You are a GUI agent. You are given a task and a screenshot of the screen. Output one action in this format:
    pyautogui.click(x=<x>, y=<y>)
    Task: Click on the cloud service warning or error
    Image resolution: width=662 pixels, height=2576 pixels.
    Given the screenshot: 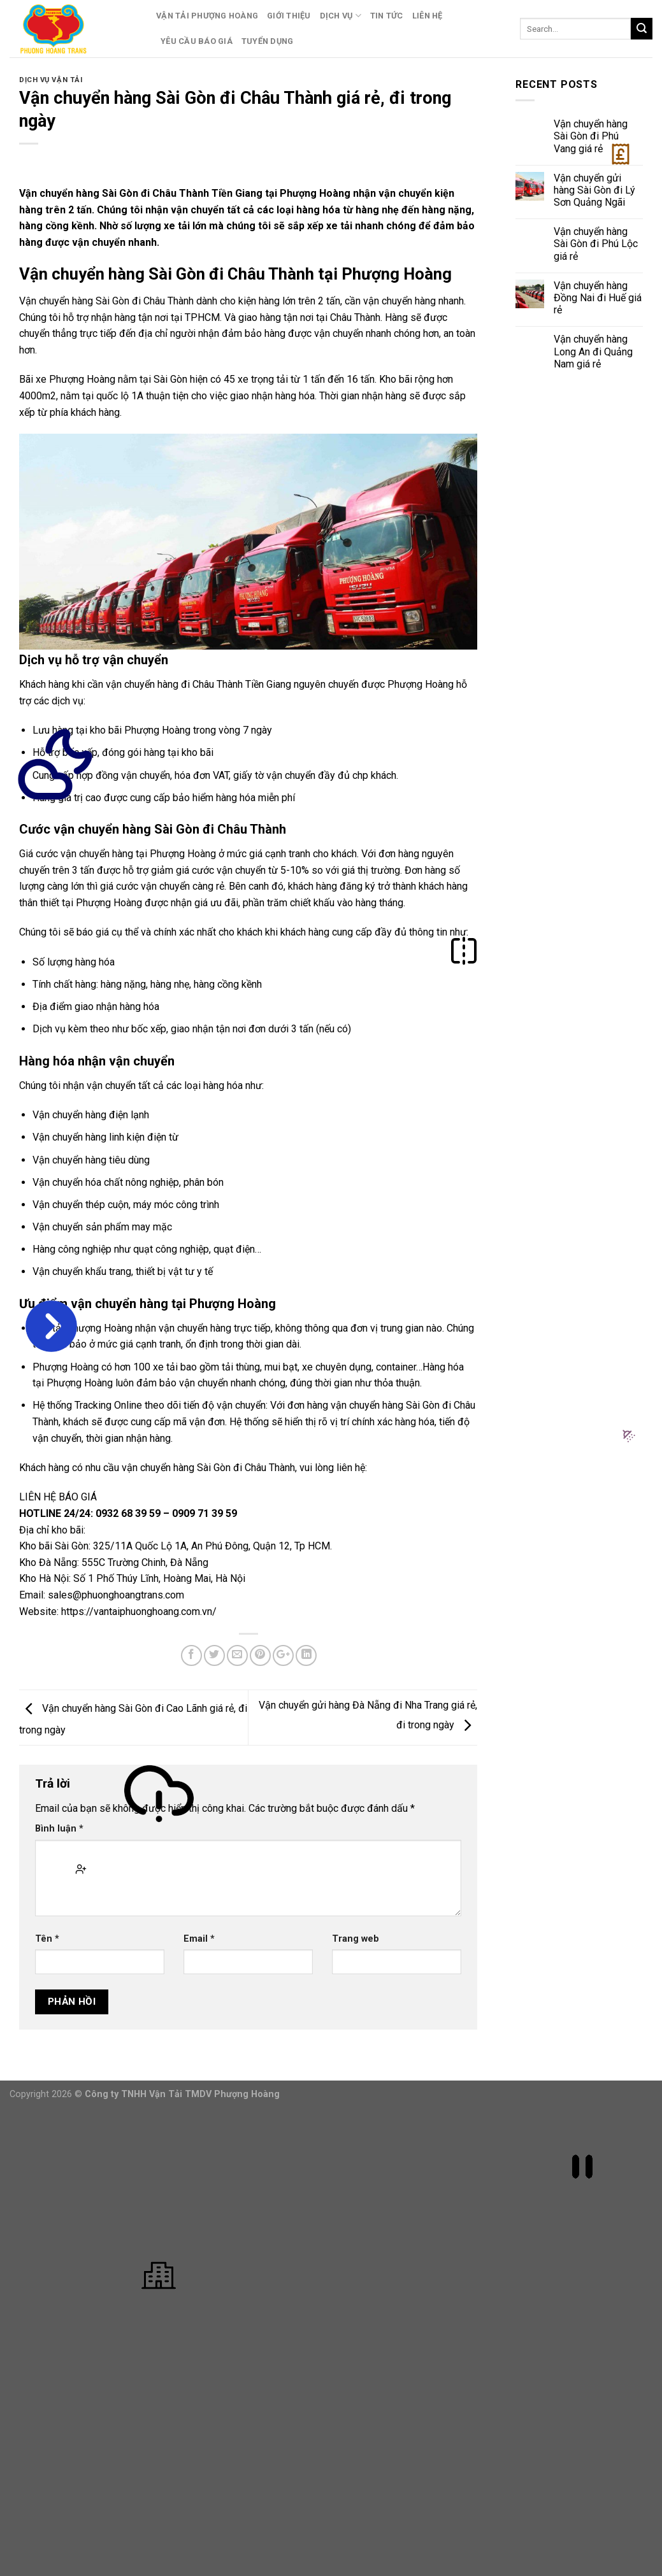 What is the action you would take?
    pyautogui.click(x=159, y=1793)
    